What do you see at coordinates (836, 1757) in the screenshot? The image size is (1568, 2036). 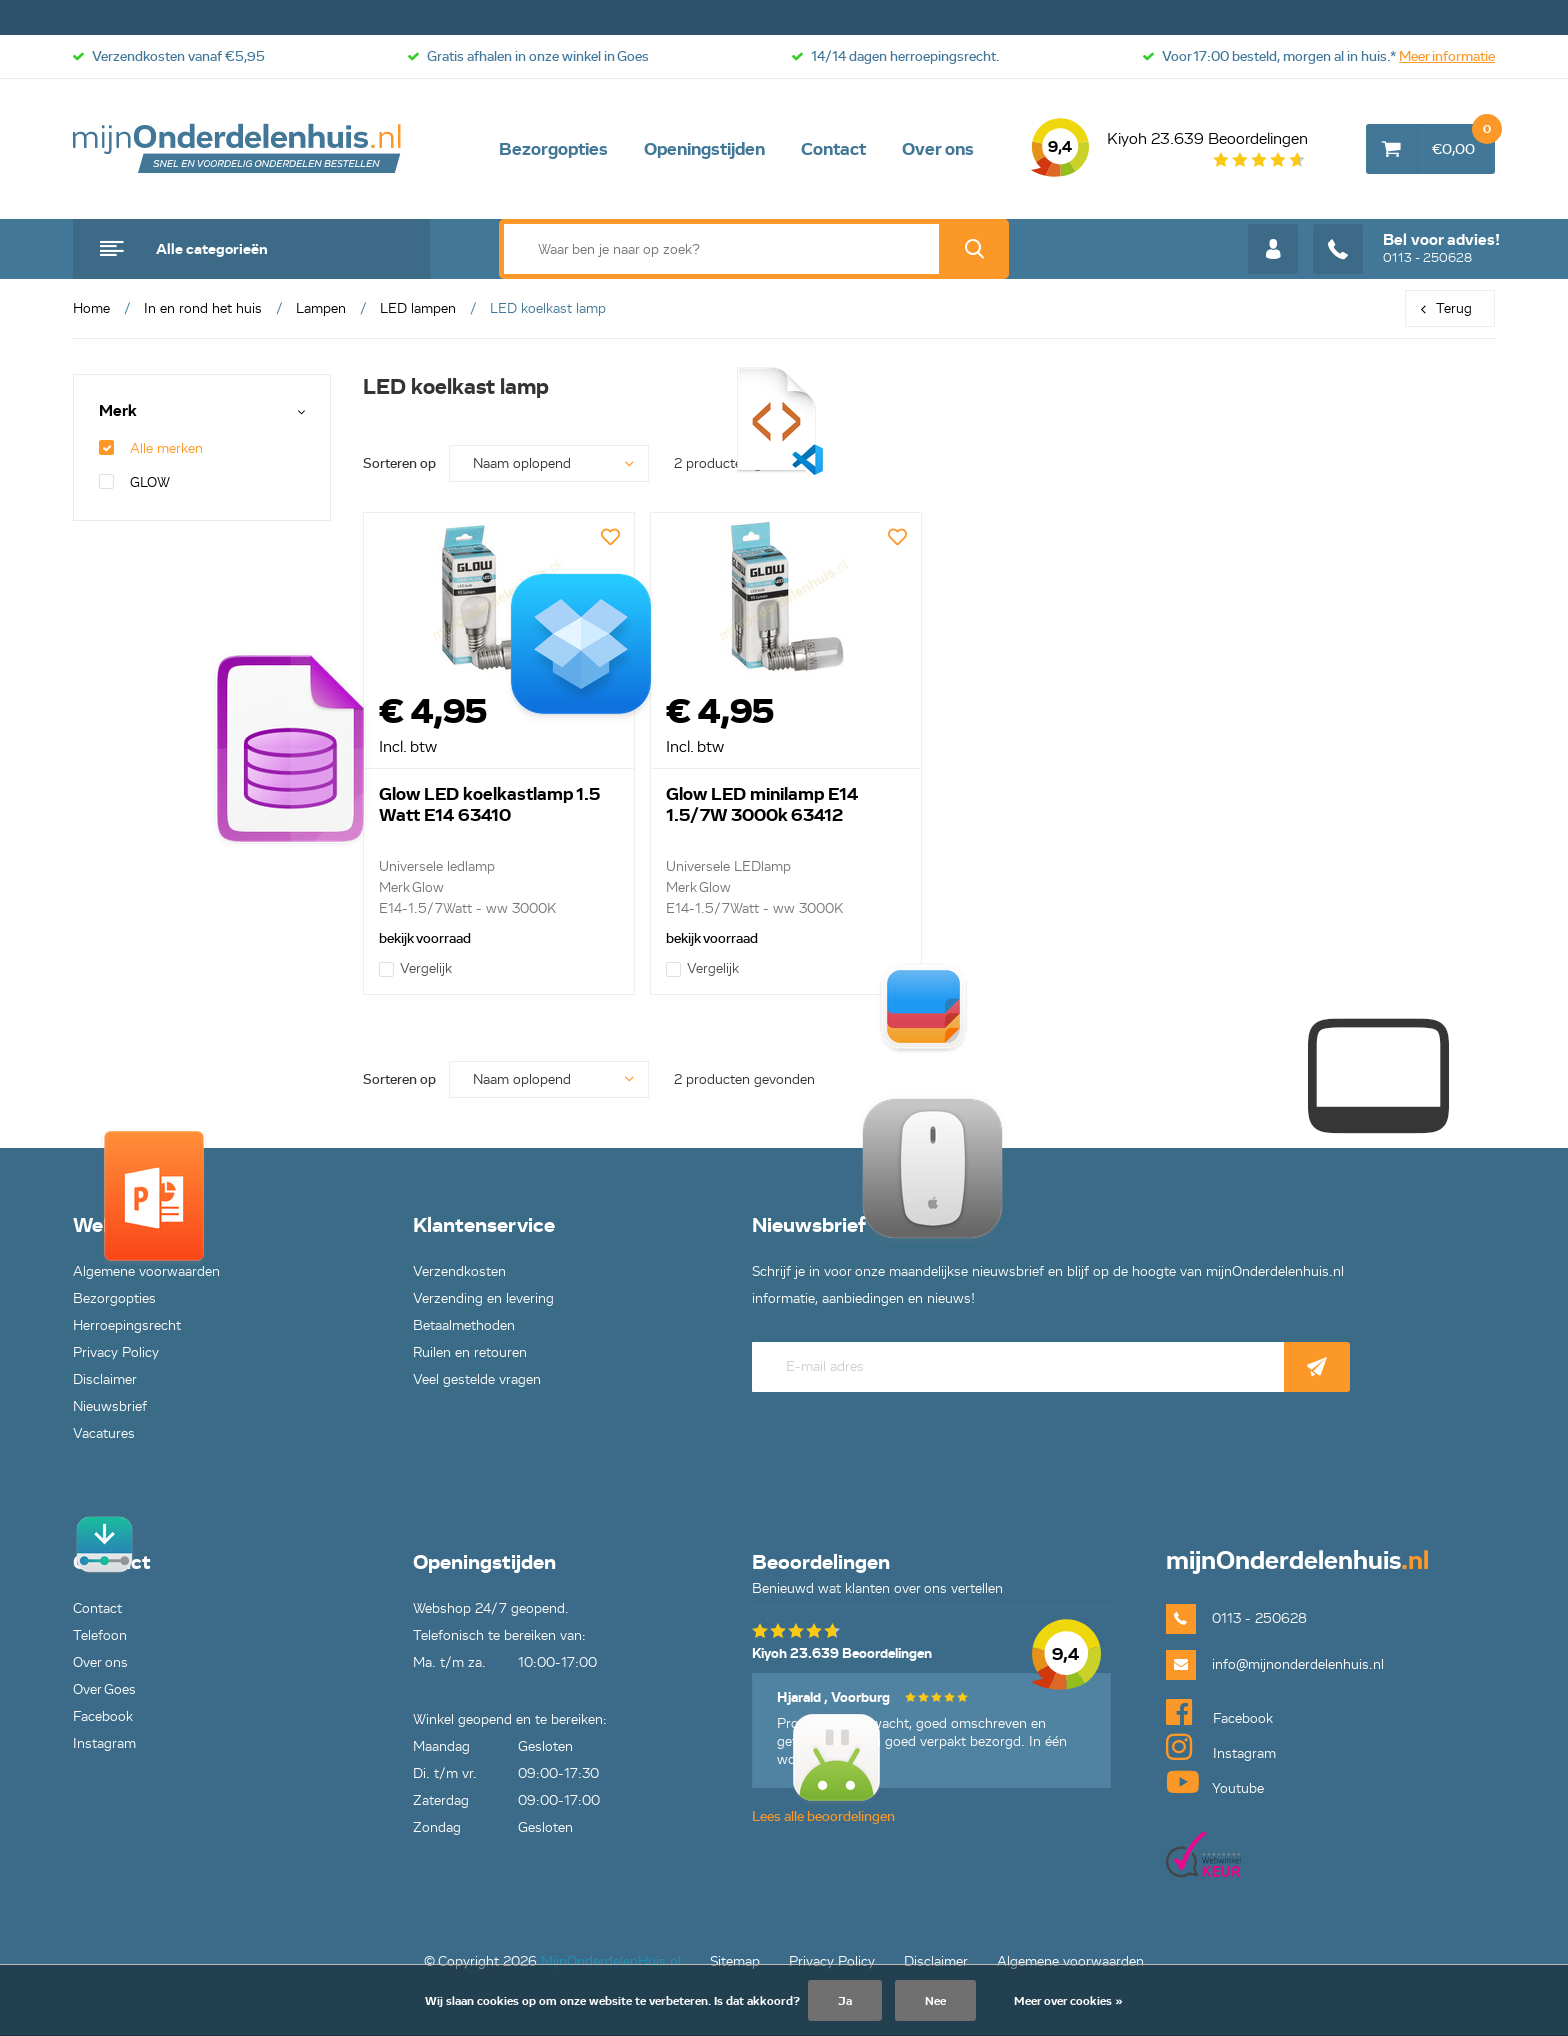 I see `open android file transfer app` at bounding box center [836, 1757].